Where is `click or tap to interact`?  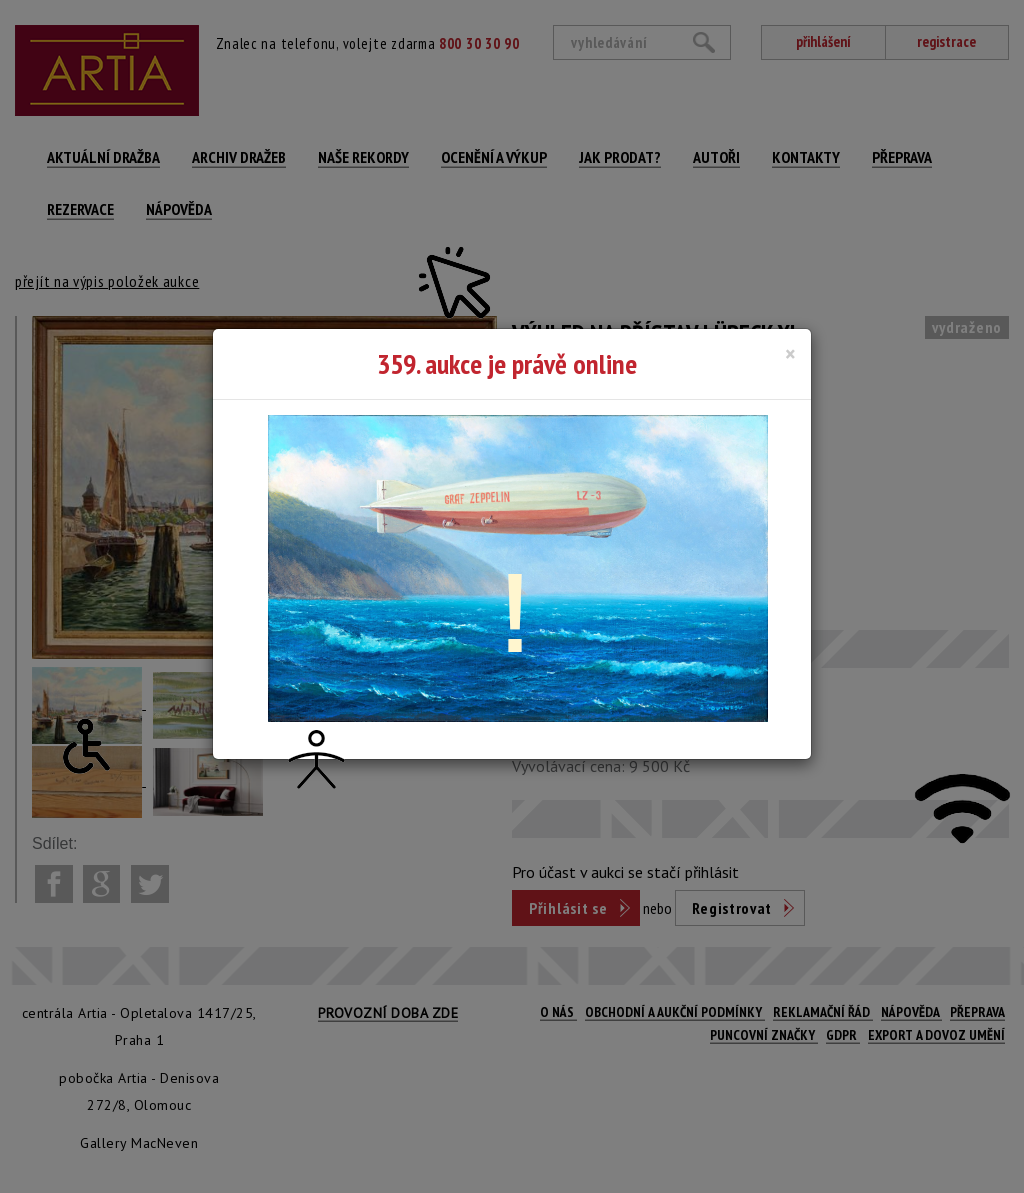 click or tap to interact is located at coordinates (458, 286).